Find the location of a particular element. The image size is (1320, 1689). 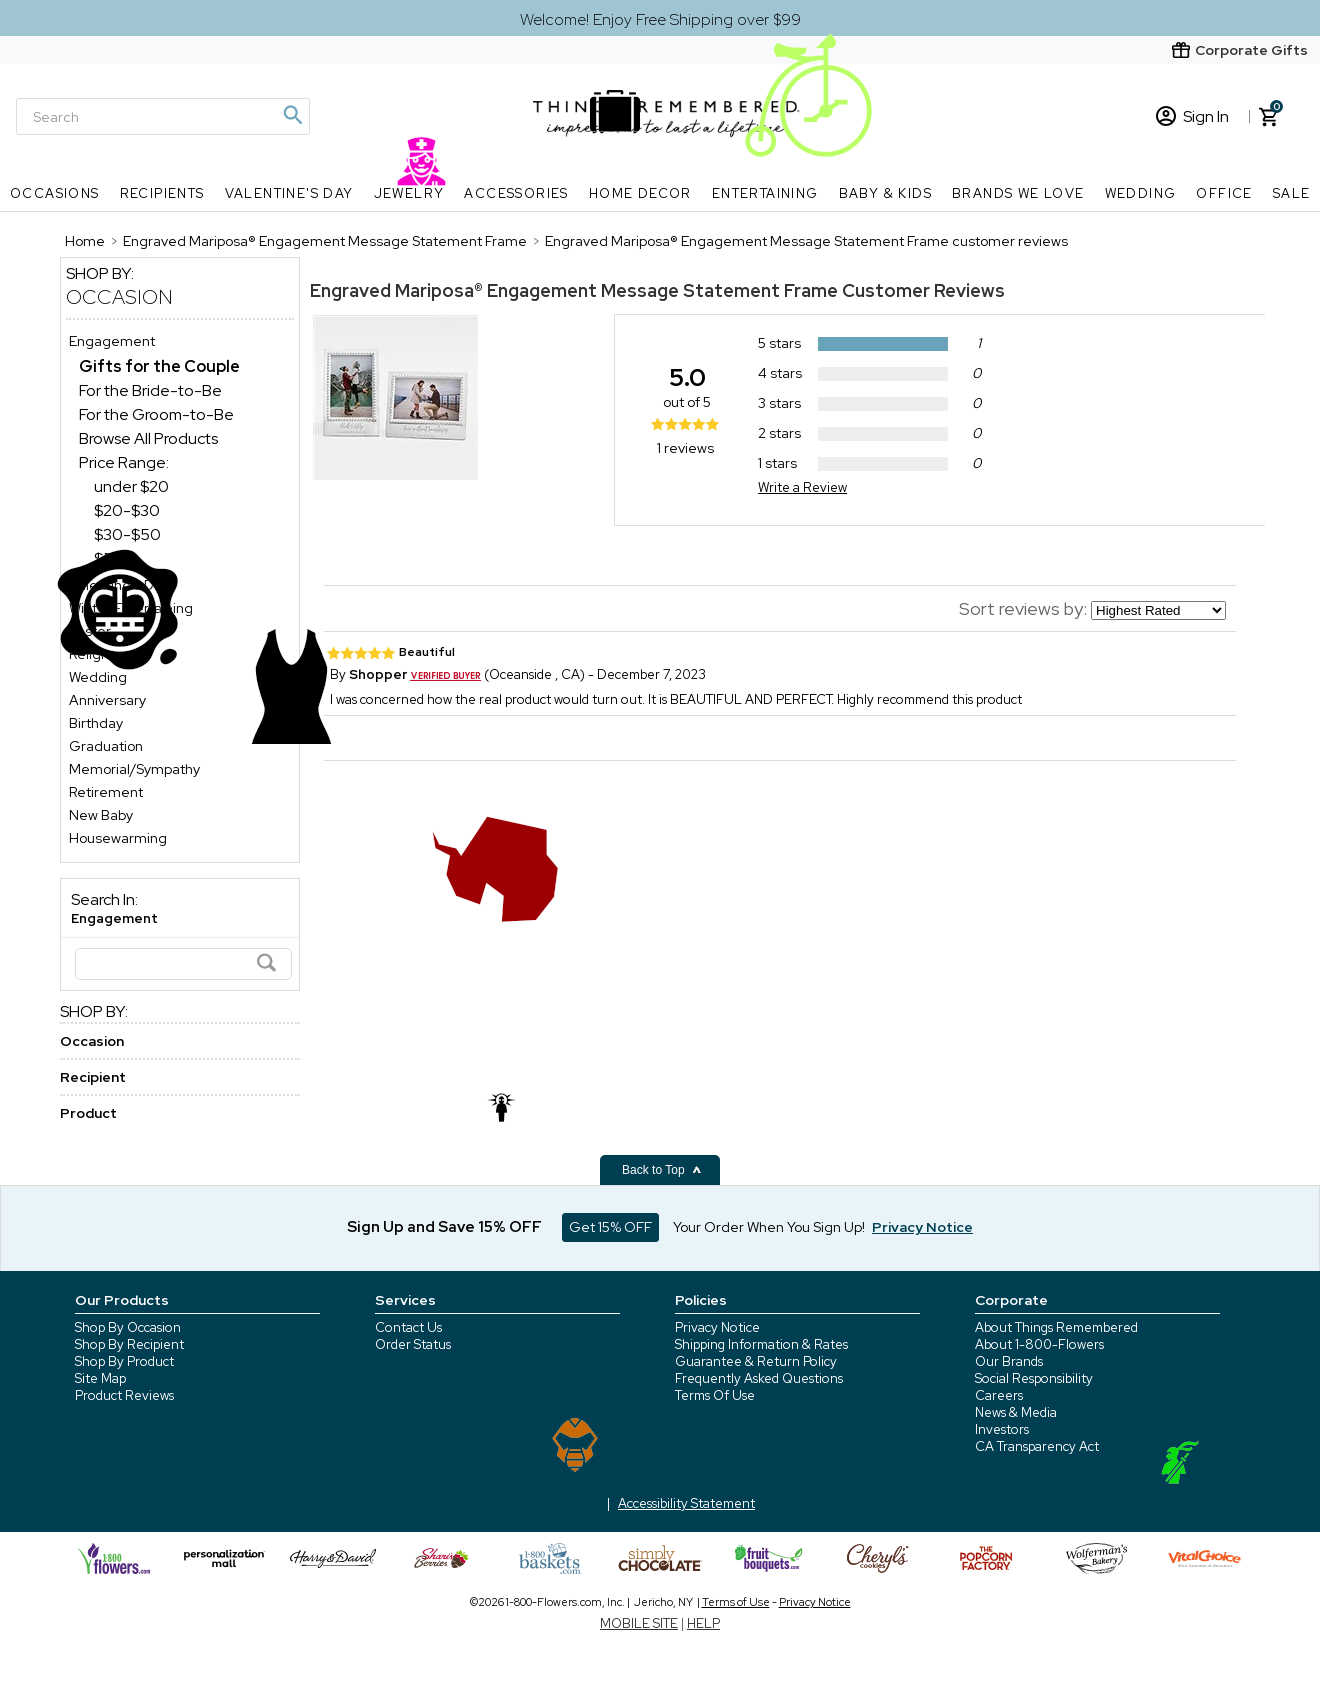

access robot or mech customization options is located at coordinates (575, 1445).